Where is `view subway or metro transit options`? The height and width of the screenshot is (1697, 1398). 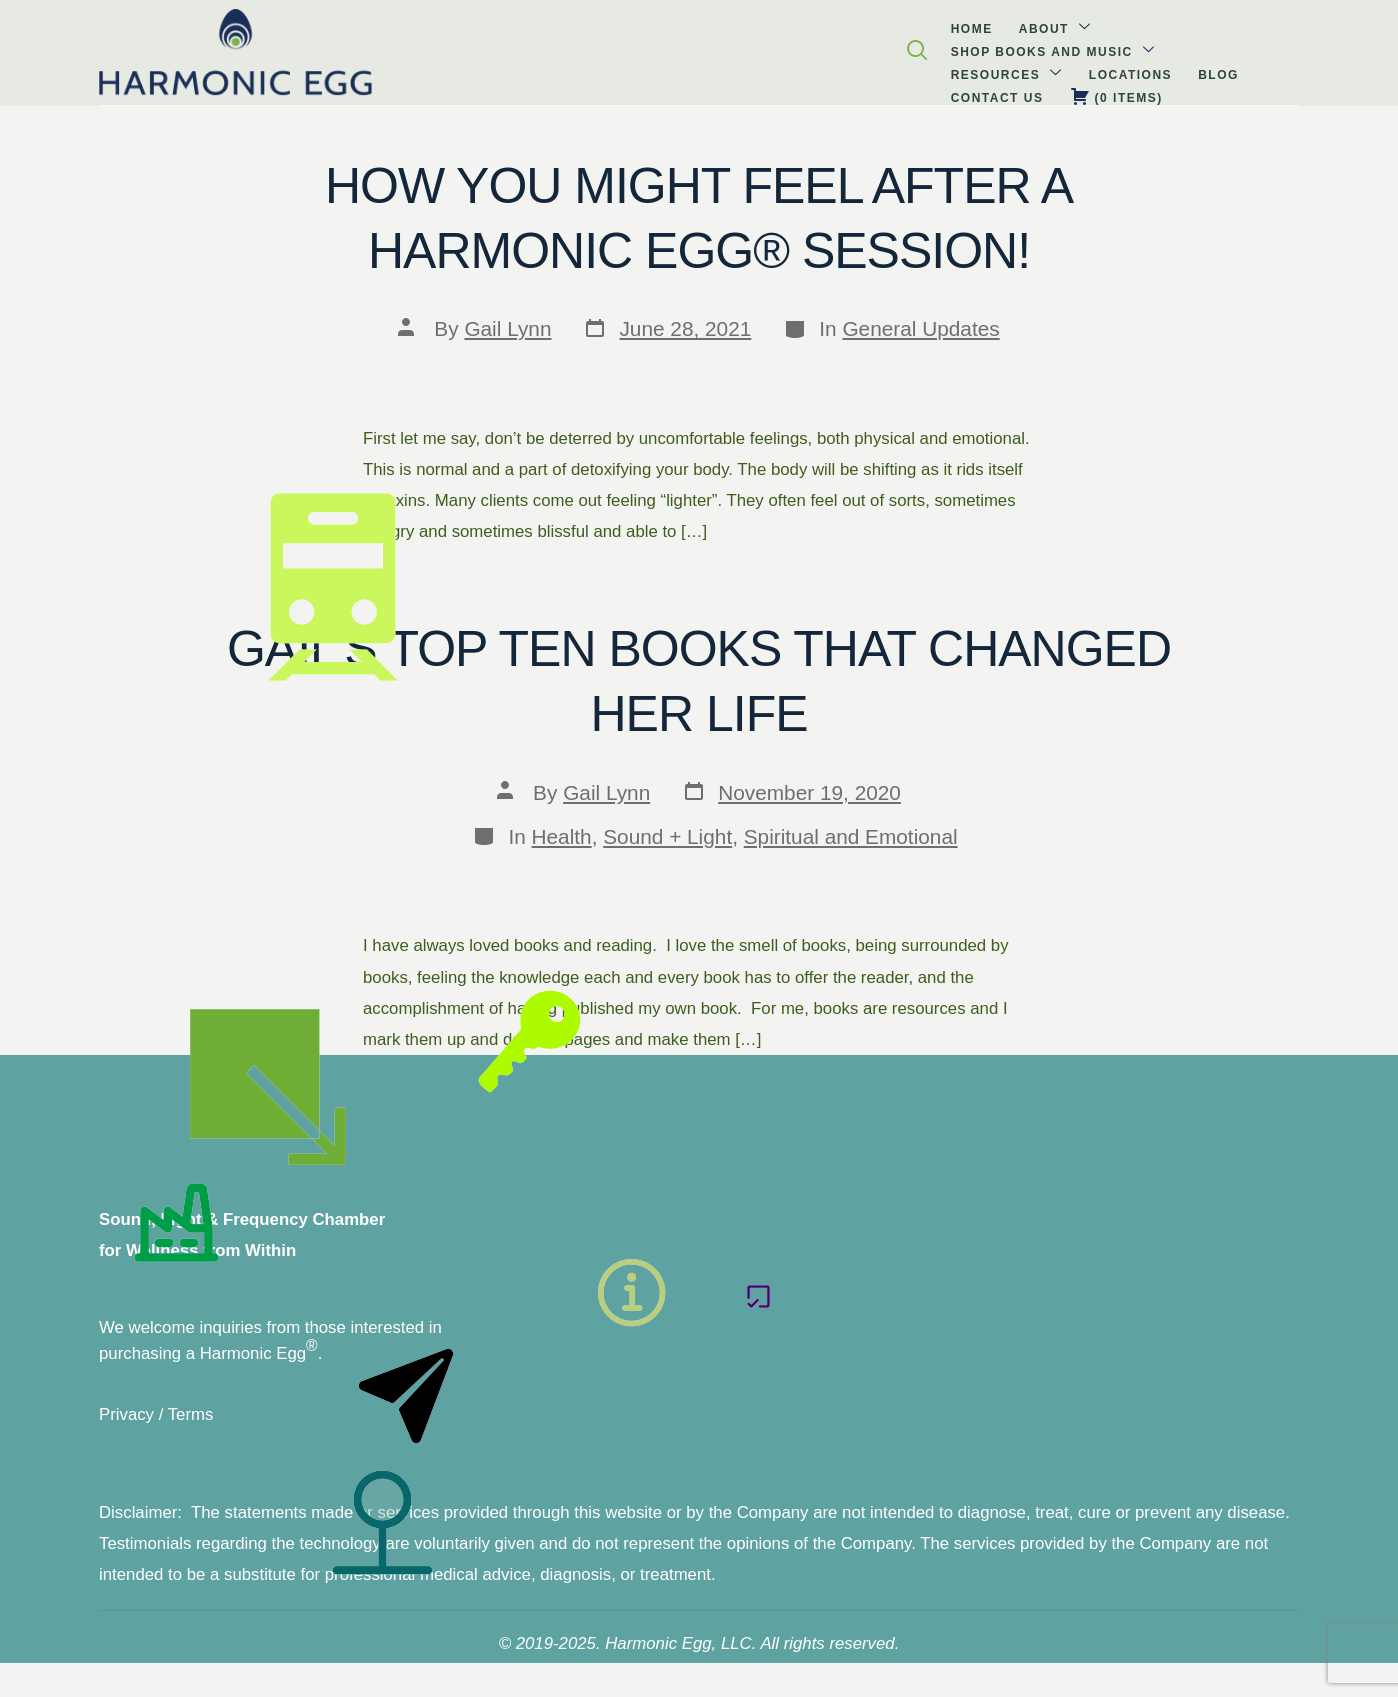
view subway or metro transit options is located at coordinates (333, 587).